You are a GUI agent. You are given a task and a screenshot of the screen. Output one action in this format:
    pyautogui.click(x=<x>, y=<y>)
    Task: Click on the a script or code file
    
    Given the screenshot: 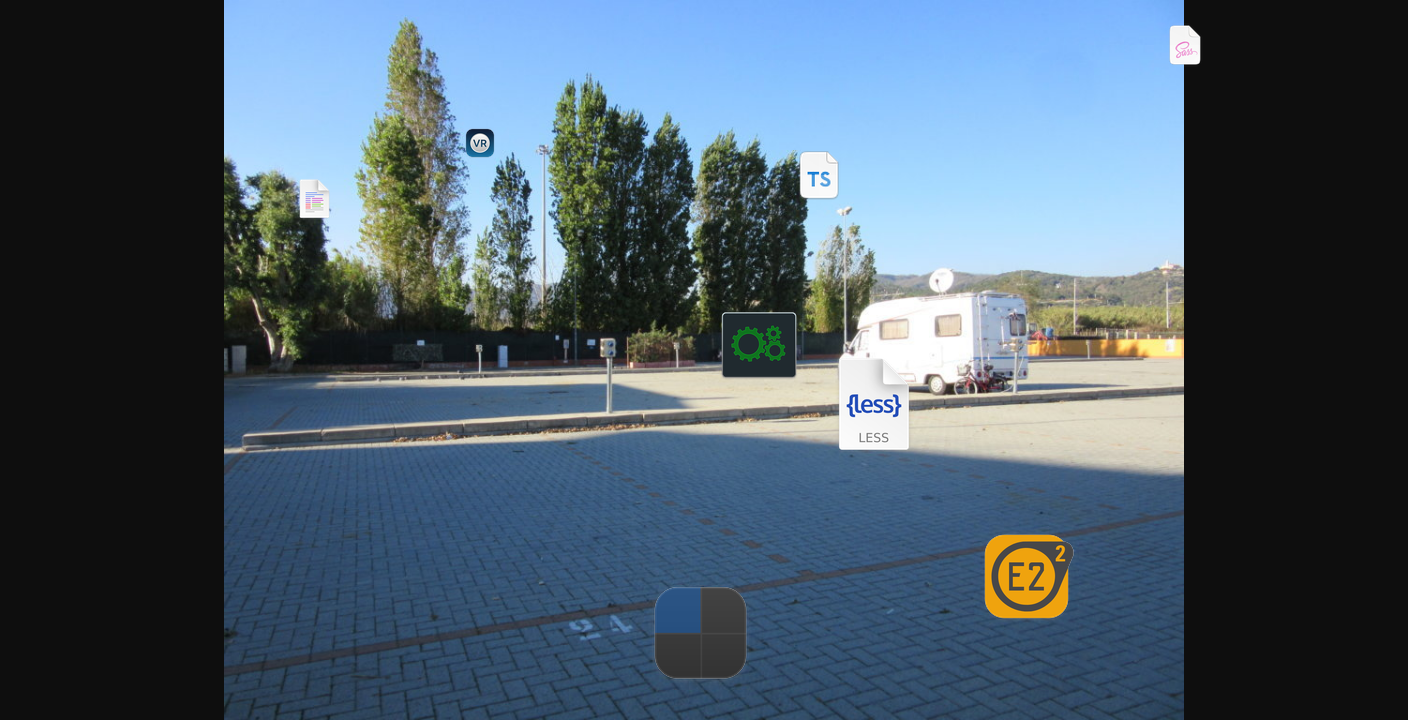 What is the action you would take?
    pyautogui.click(x=314, y=199)
    